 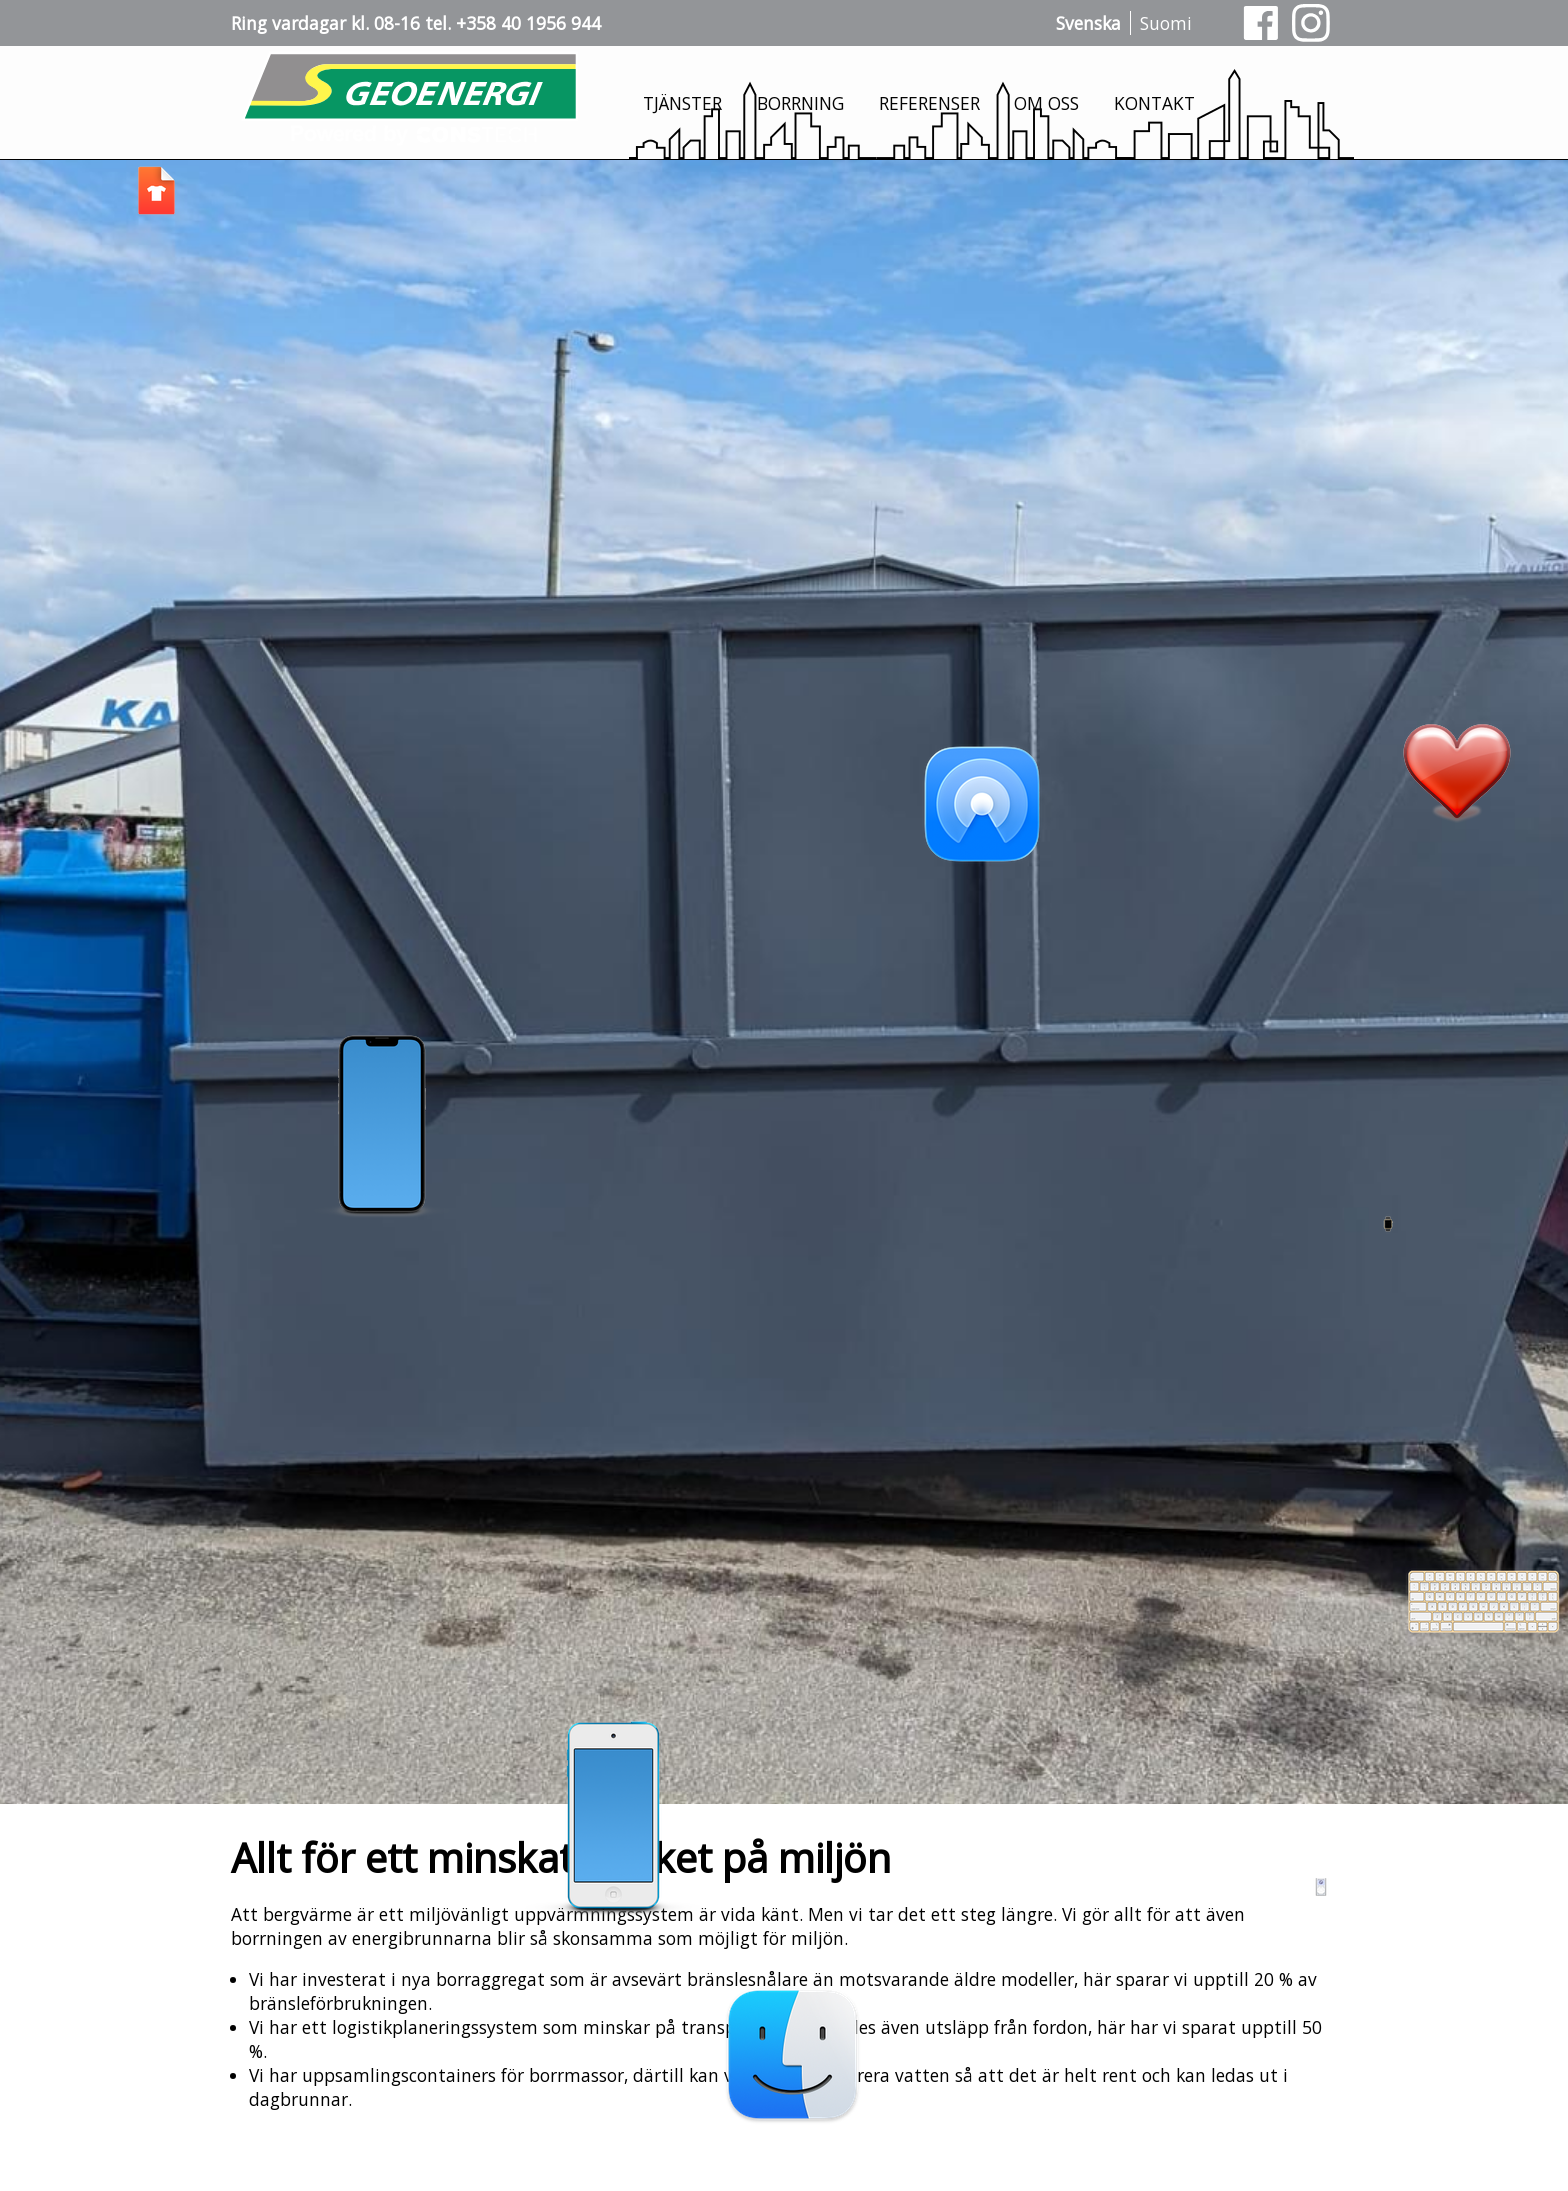 What do you see at coordinates (1483, 1601) in the screenshot?
I see `connect a bluetooth keyboard` at bounding box center [1483, 1601].